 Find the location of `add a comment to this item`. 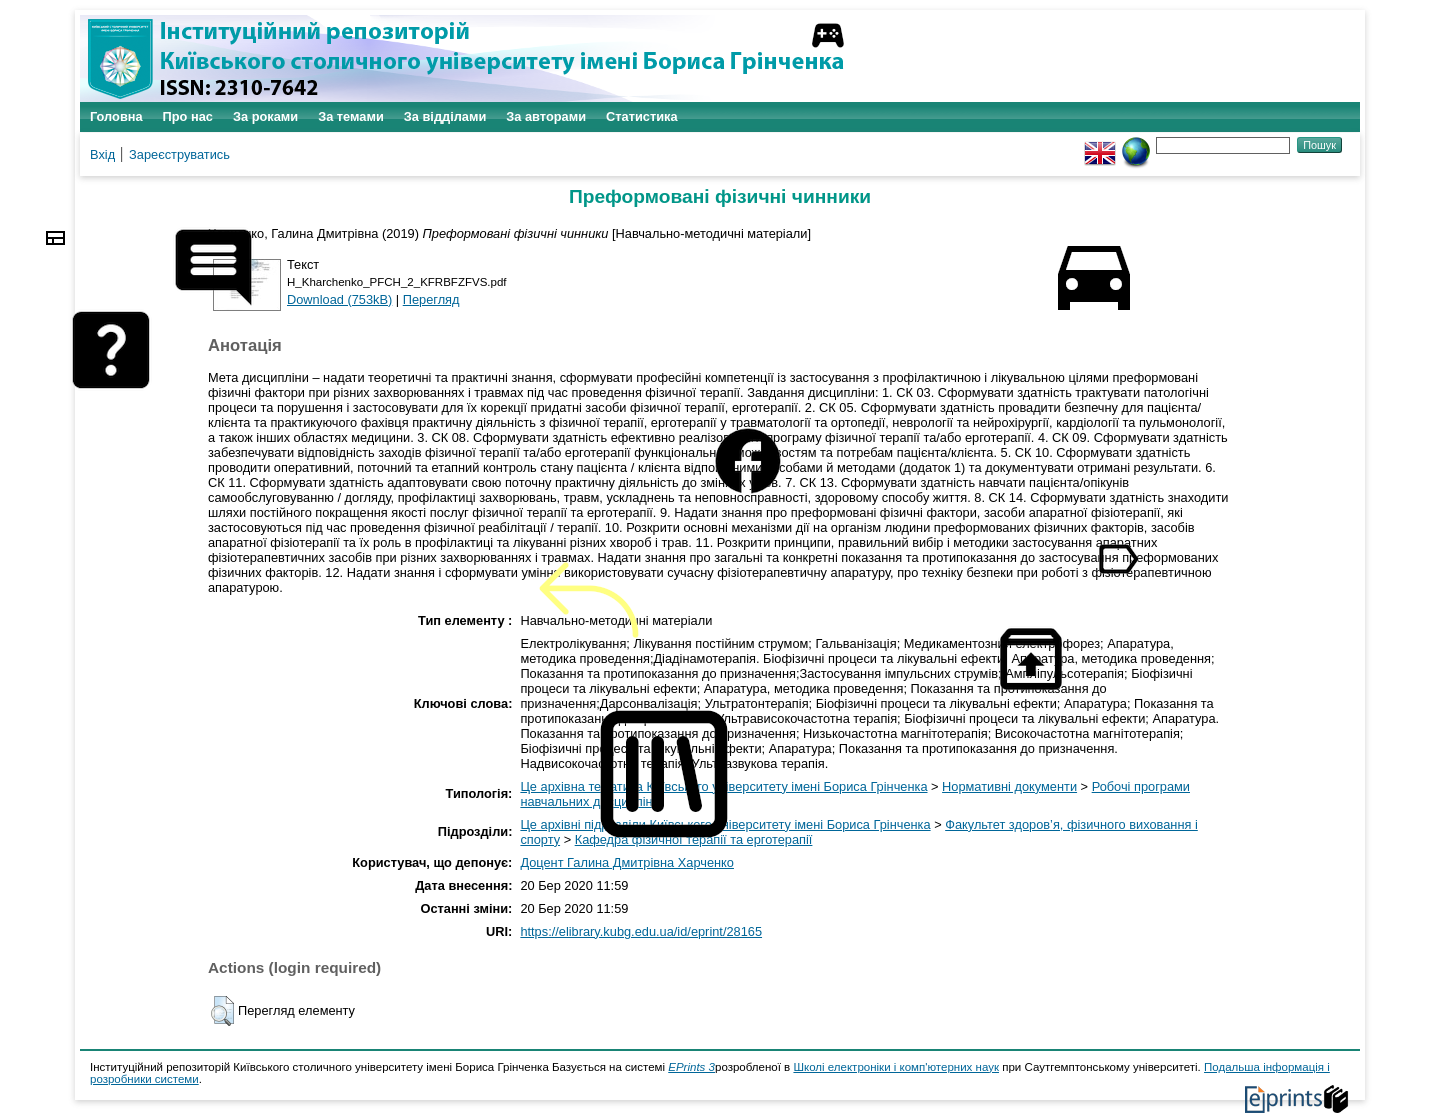

add a comment to this item is located at coordinates (213, 267).